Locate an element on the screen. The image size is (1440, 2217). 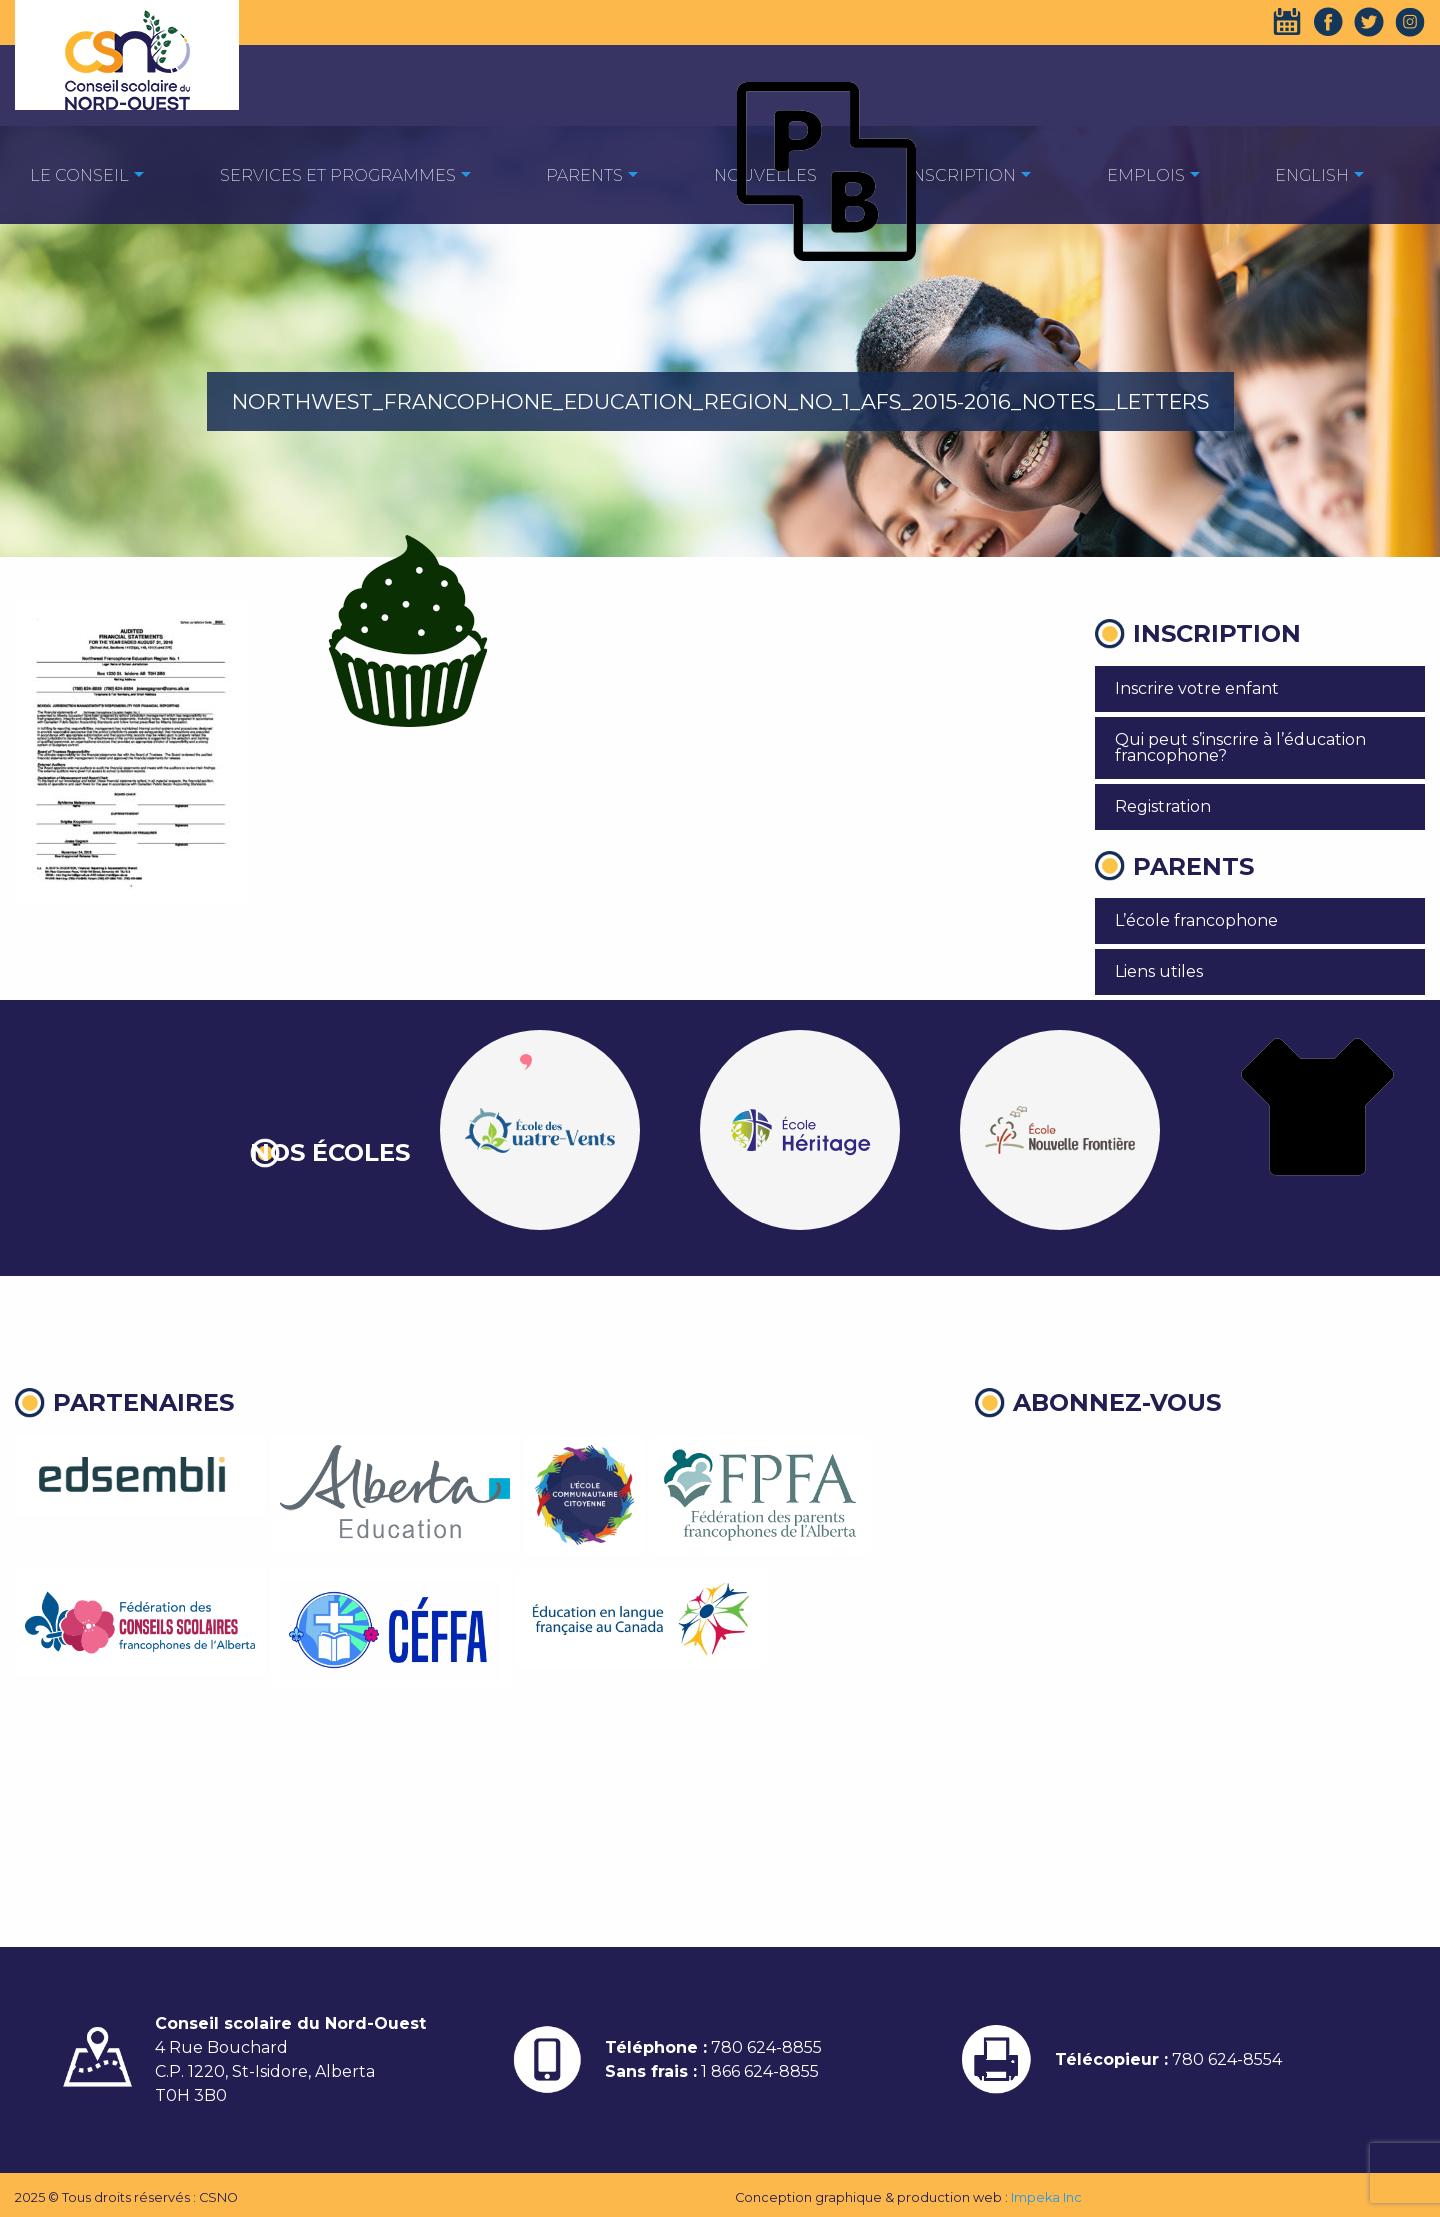
browse clothing or apparel products is located at coordinates (1317, 1106).